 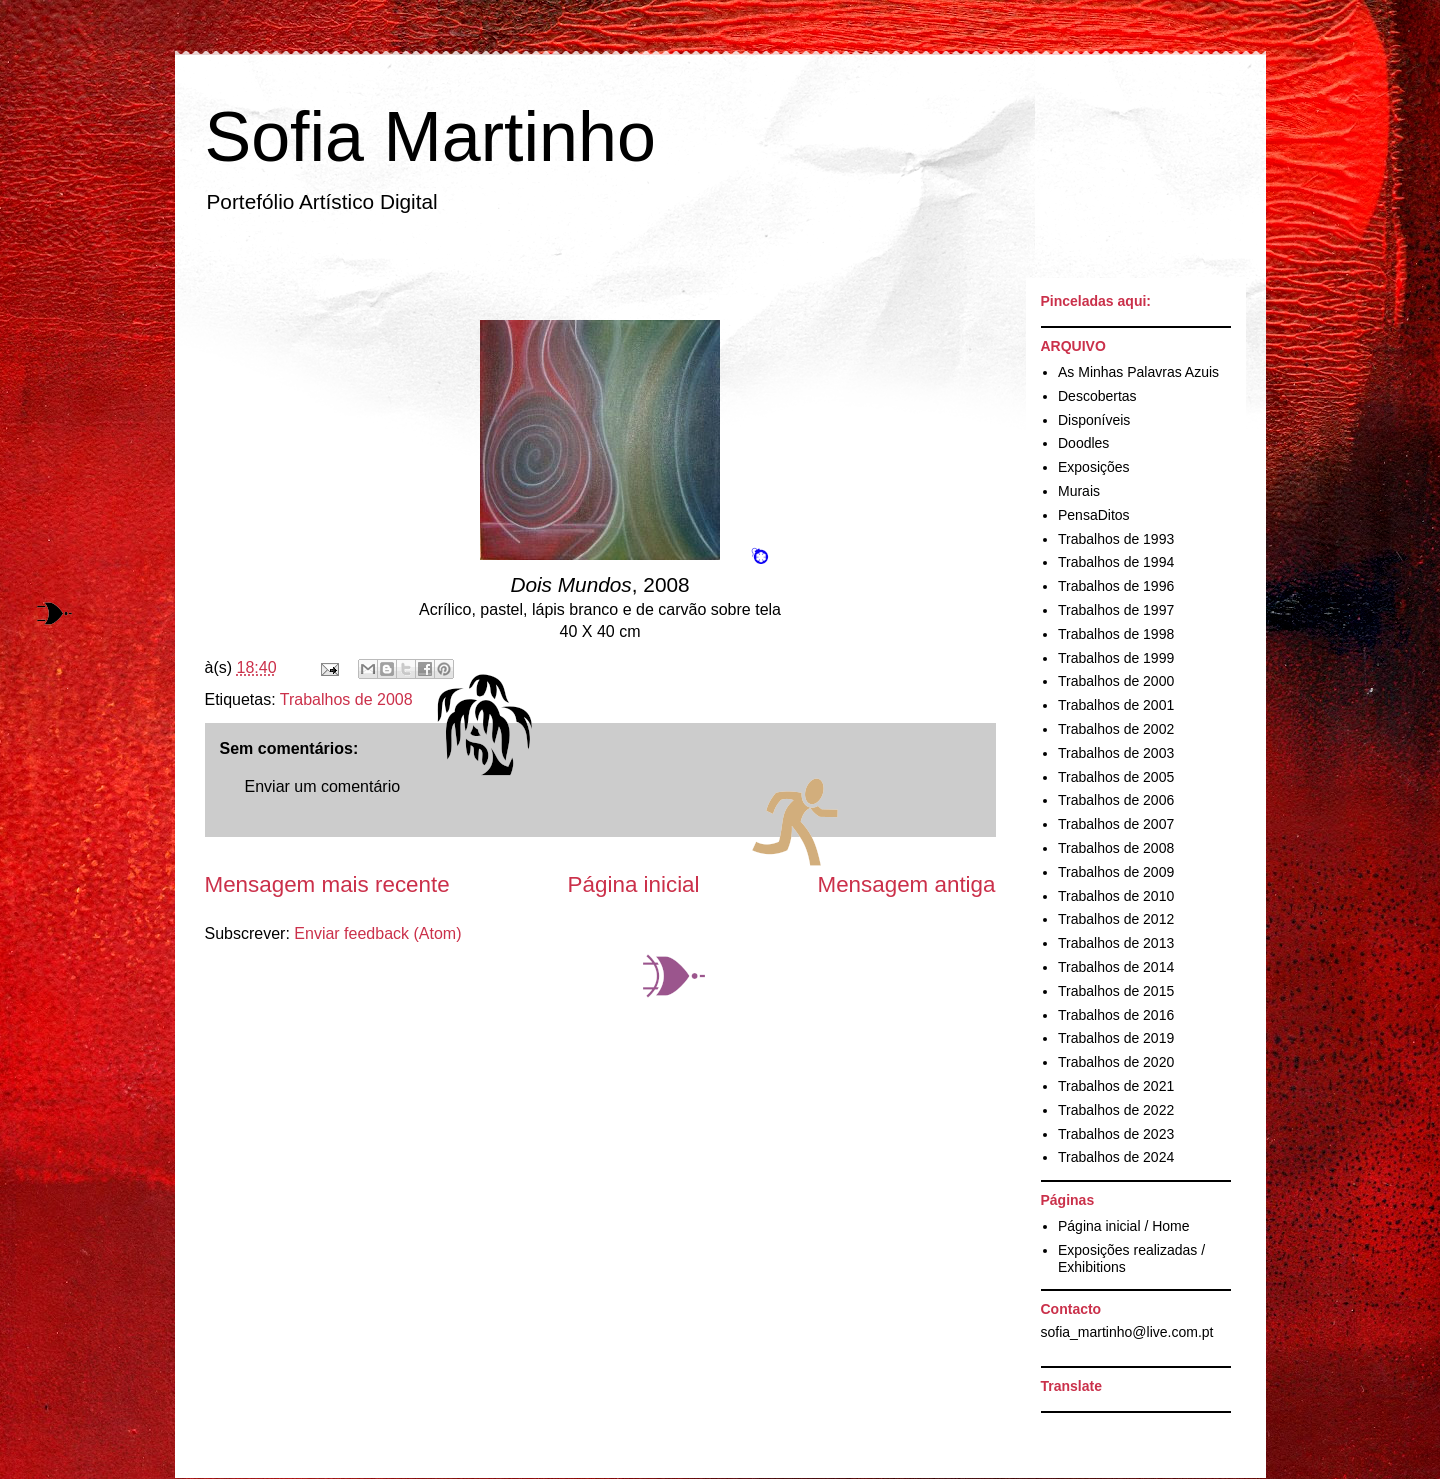 What do you see at coordinates (760, 556) in the screenshot?
I see `activate ice bomb ability or weapon` at bounding box center [760, 556].